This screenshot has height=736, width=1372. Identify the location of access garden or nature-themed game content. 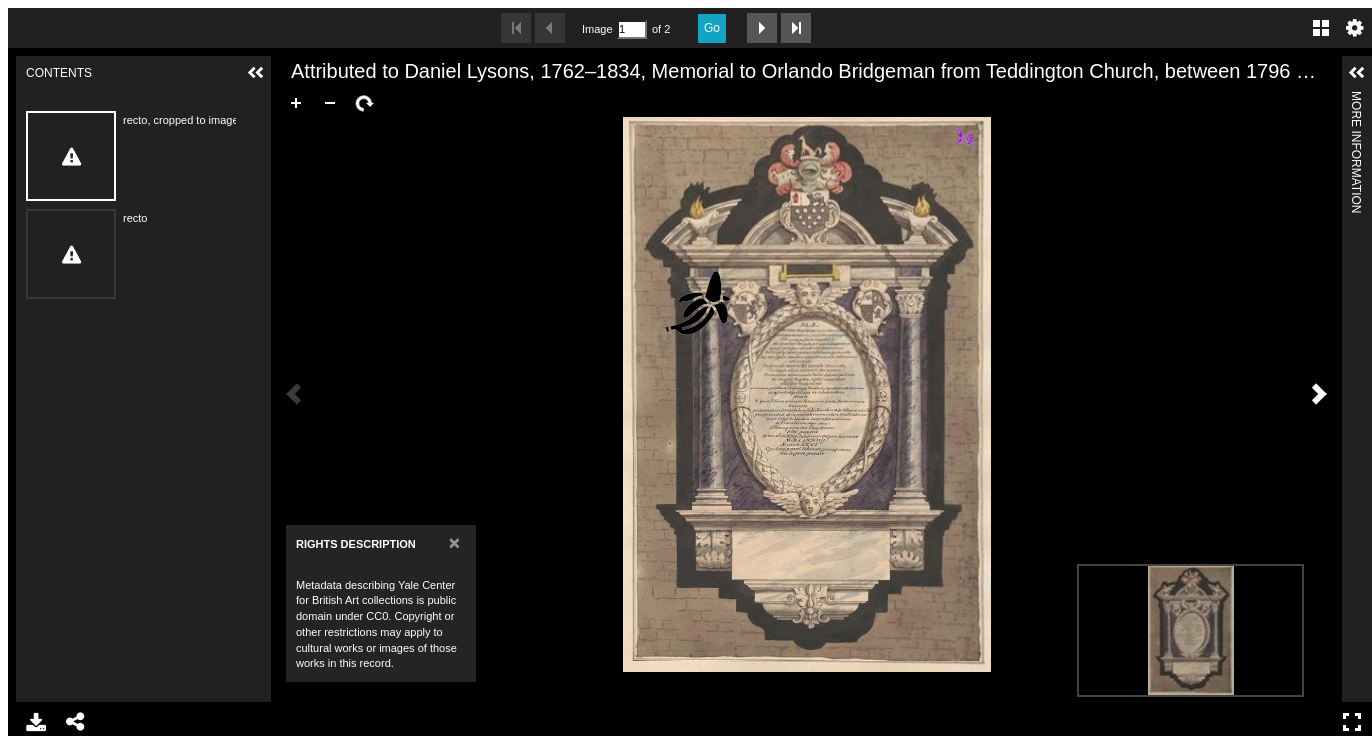
(965, 138).